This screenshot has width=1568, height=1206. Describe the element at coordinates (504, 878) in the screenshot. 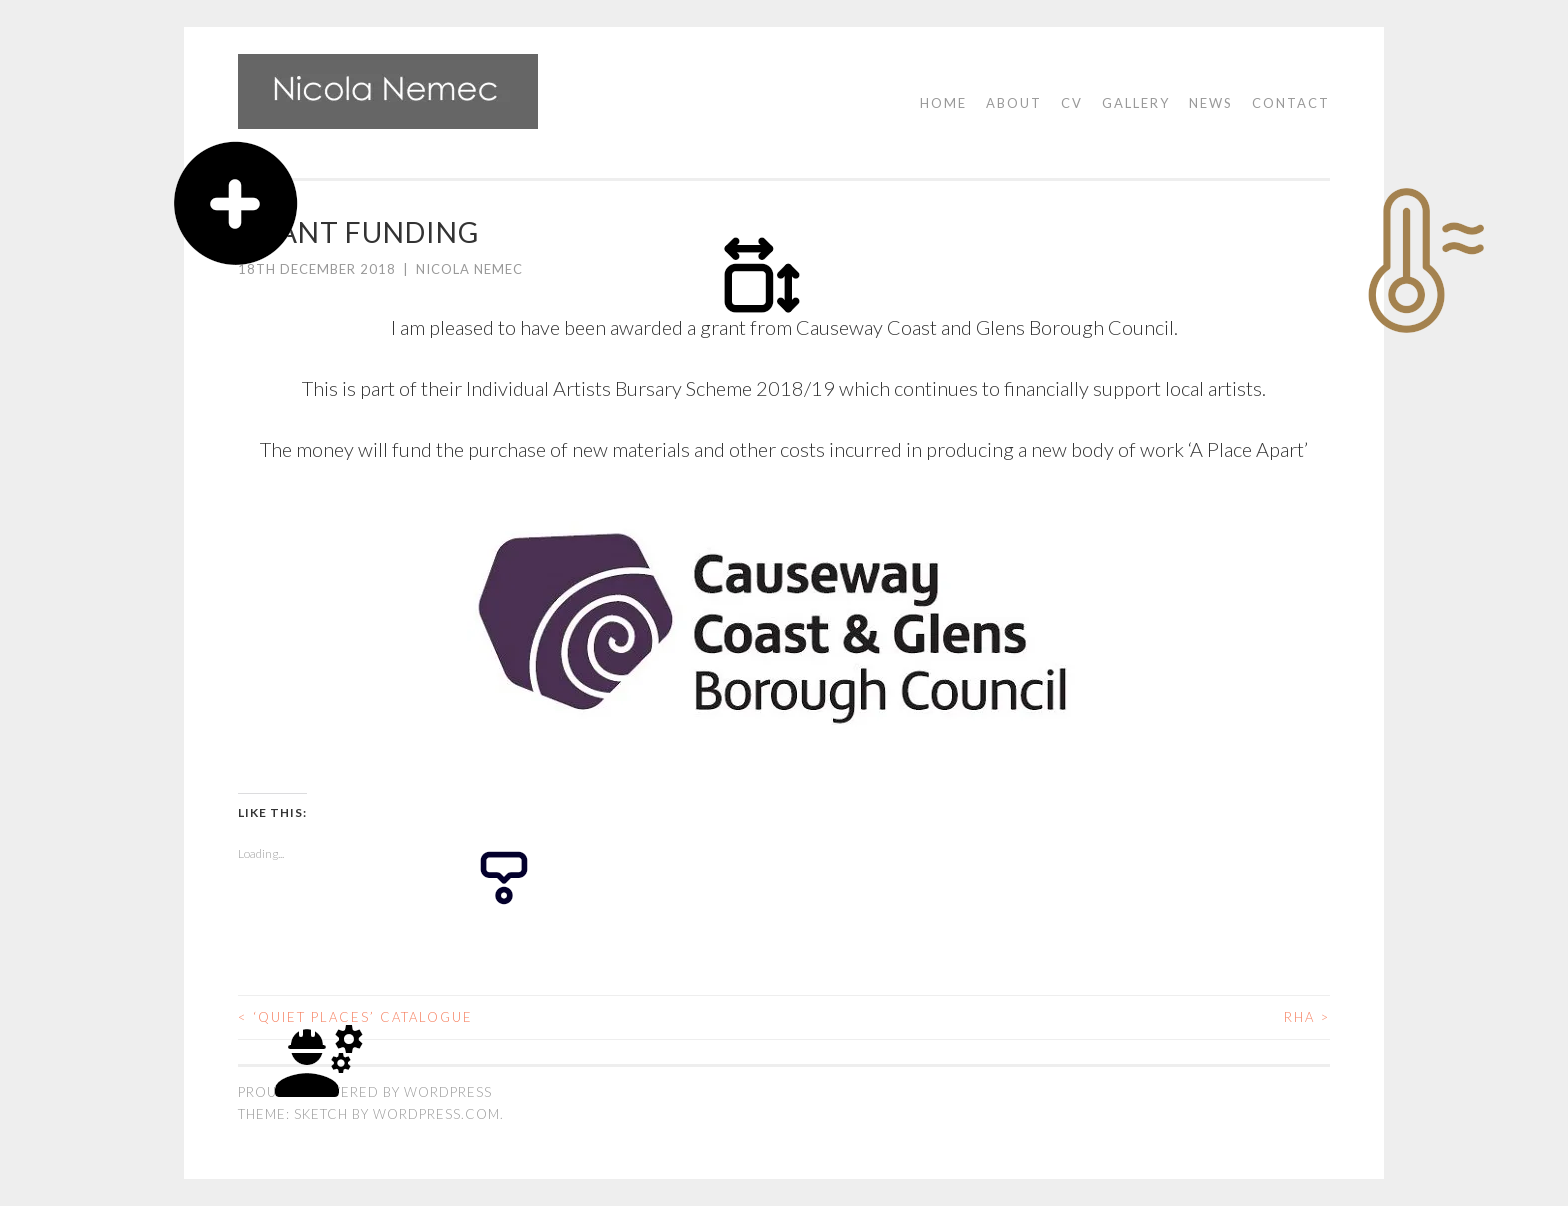

I see `view tooltip or help information` at that location.